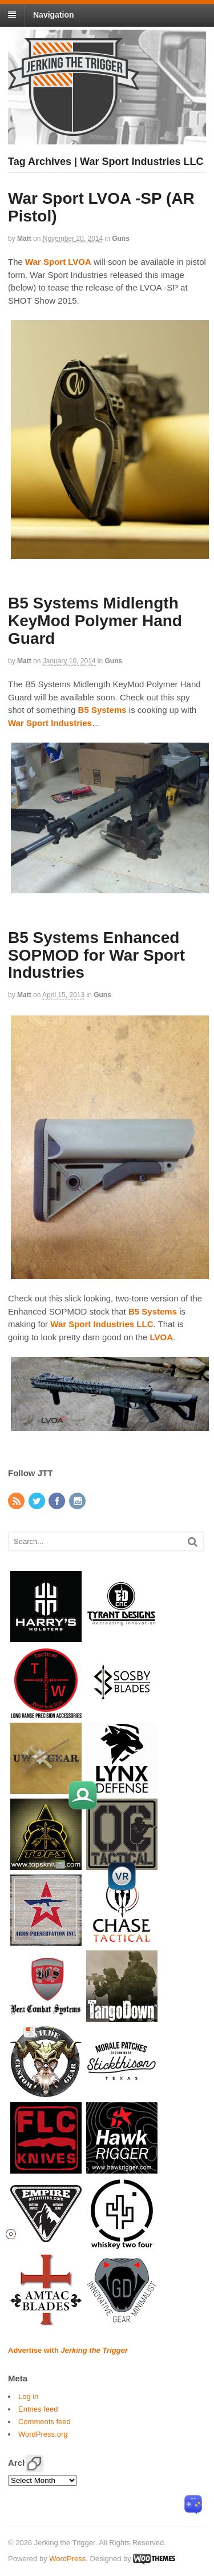  I want to click on audio CD or music disc, so click(11, 2234).